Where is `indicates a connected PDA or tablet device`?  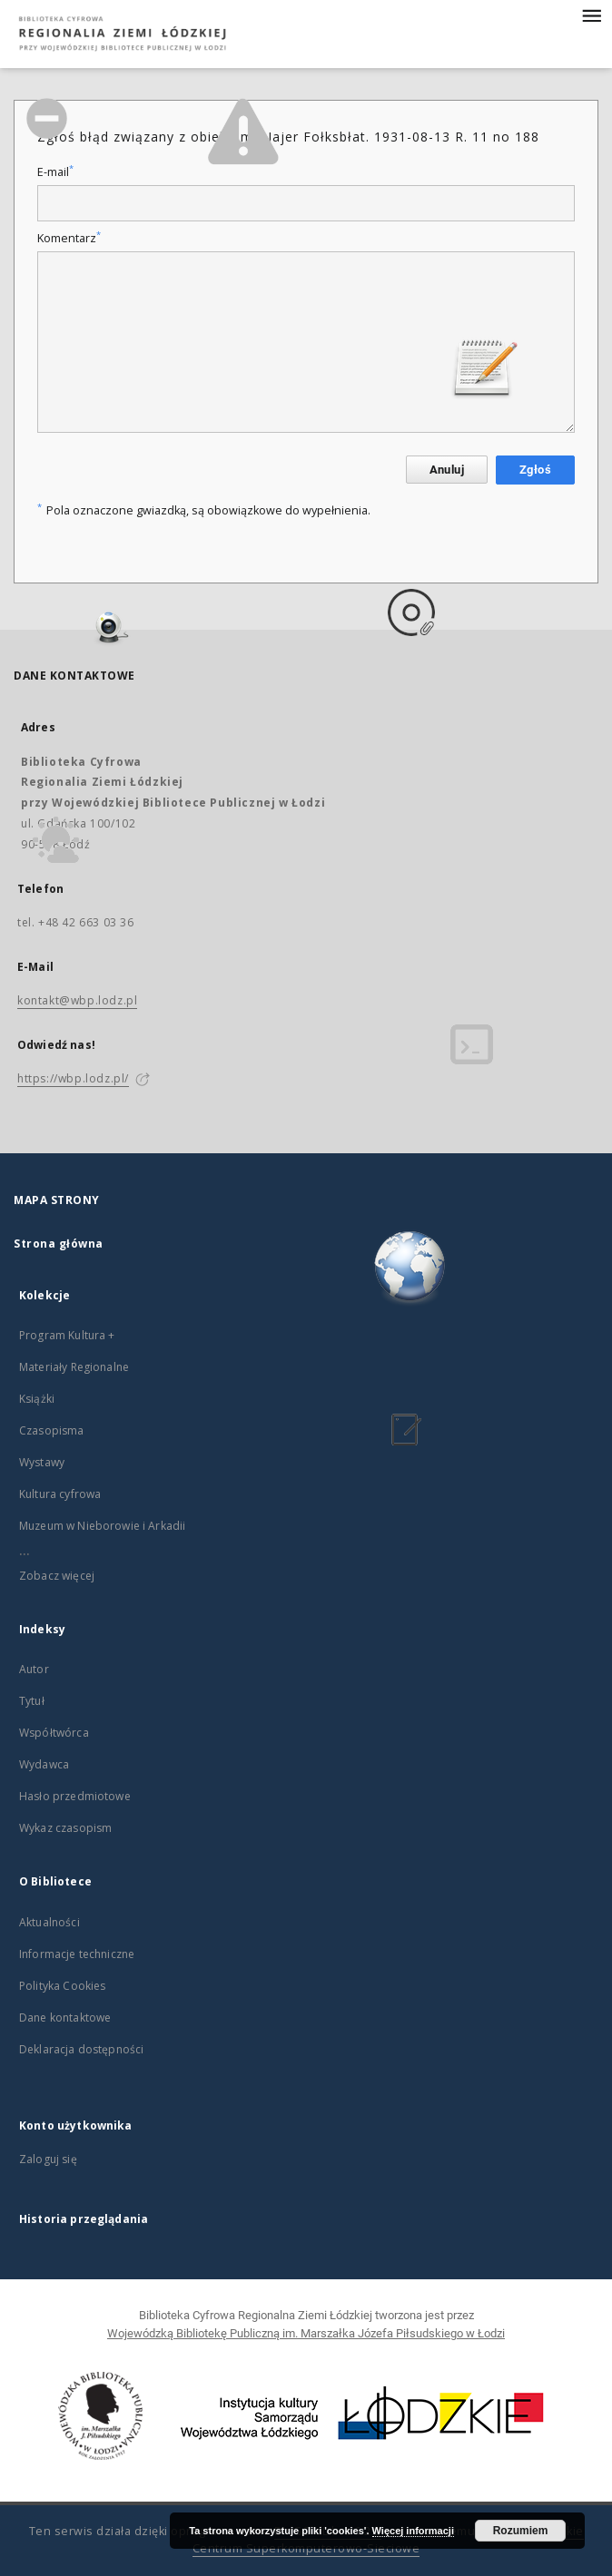
indicates a connected PDA or tablet device is located at coordinates (404, 1428).